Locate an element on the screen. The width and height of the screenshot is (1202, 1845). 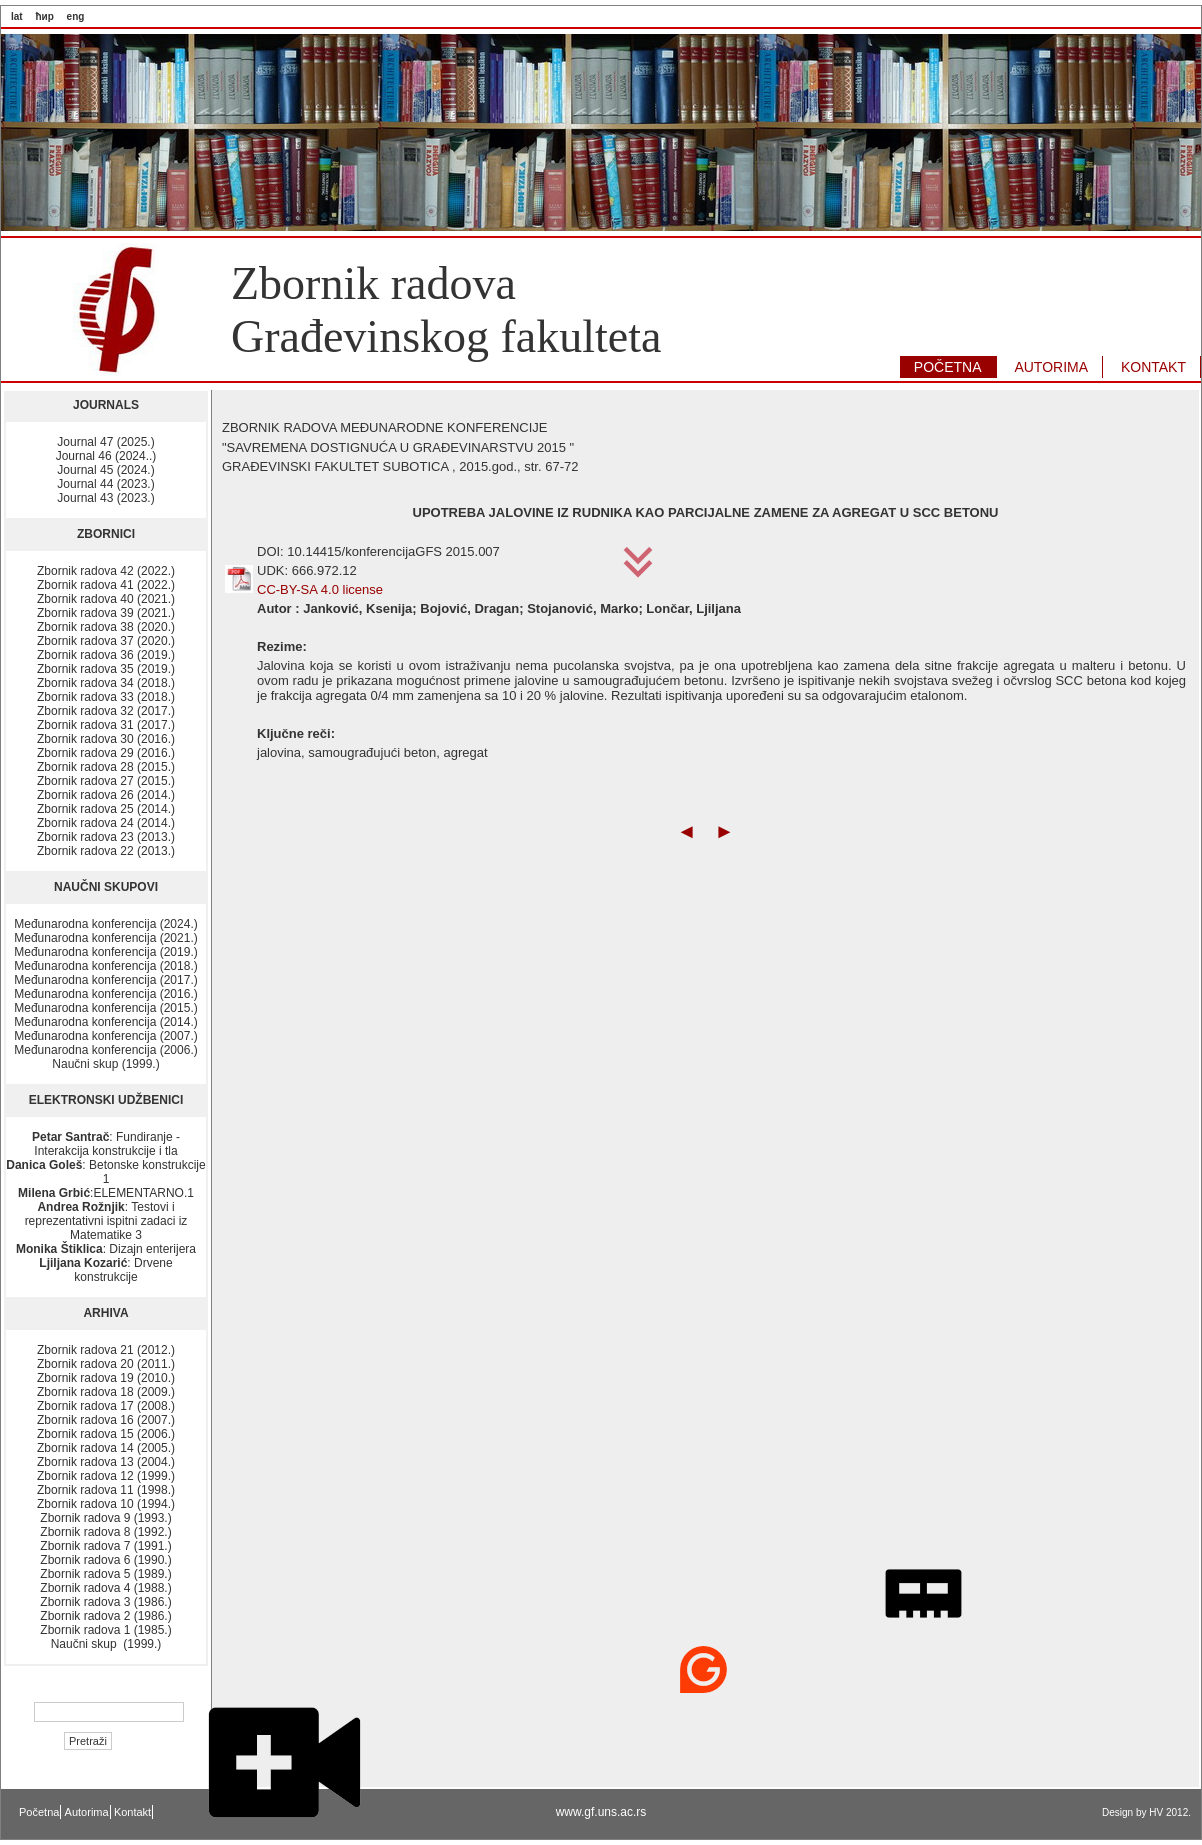
view RAM or memory usage is located at coordinates (923, 1593).